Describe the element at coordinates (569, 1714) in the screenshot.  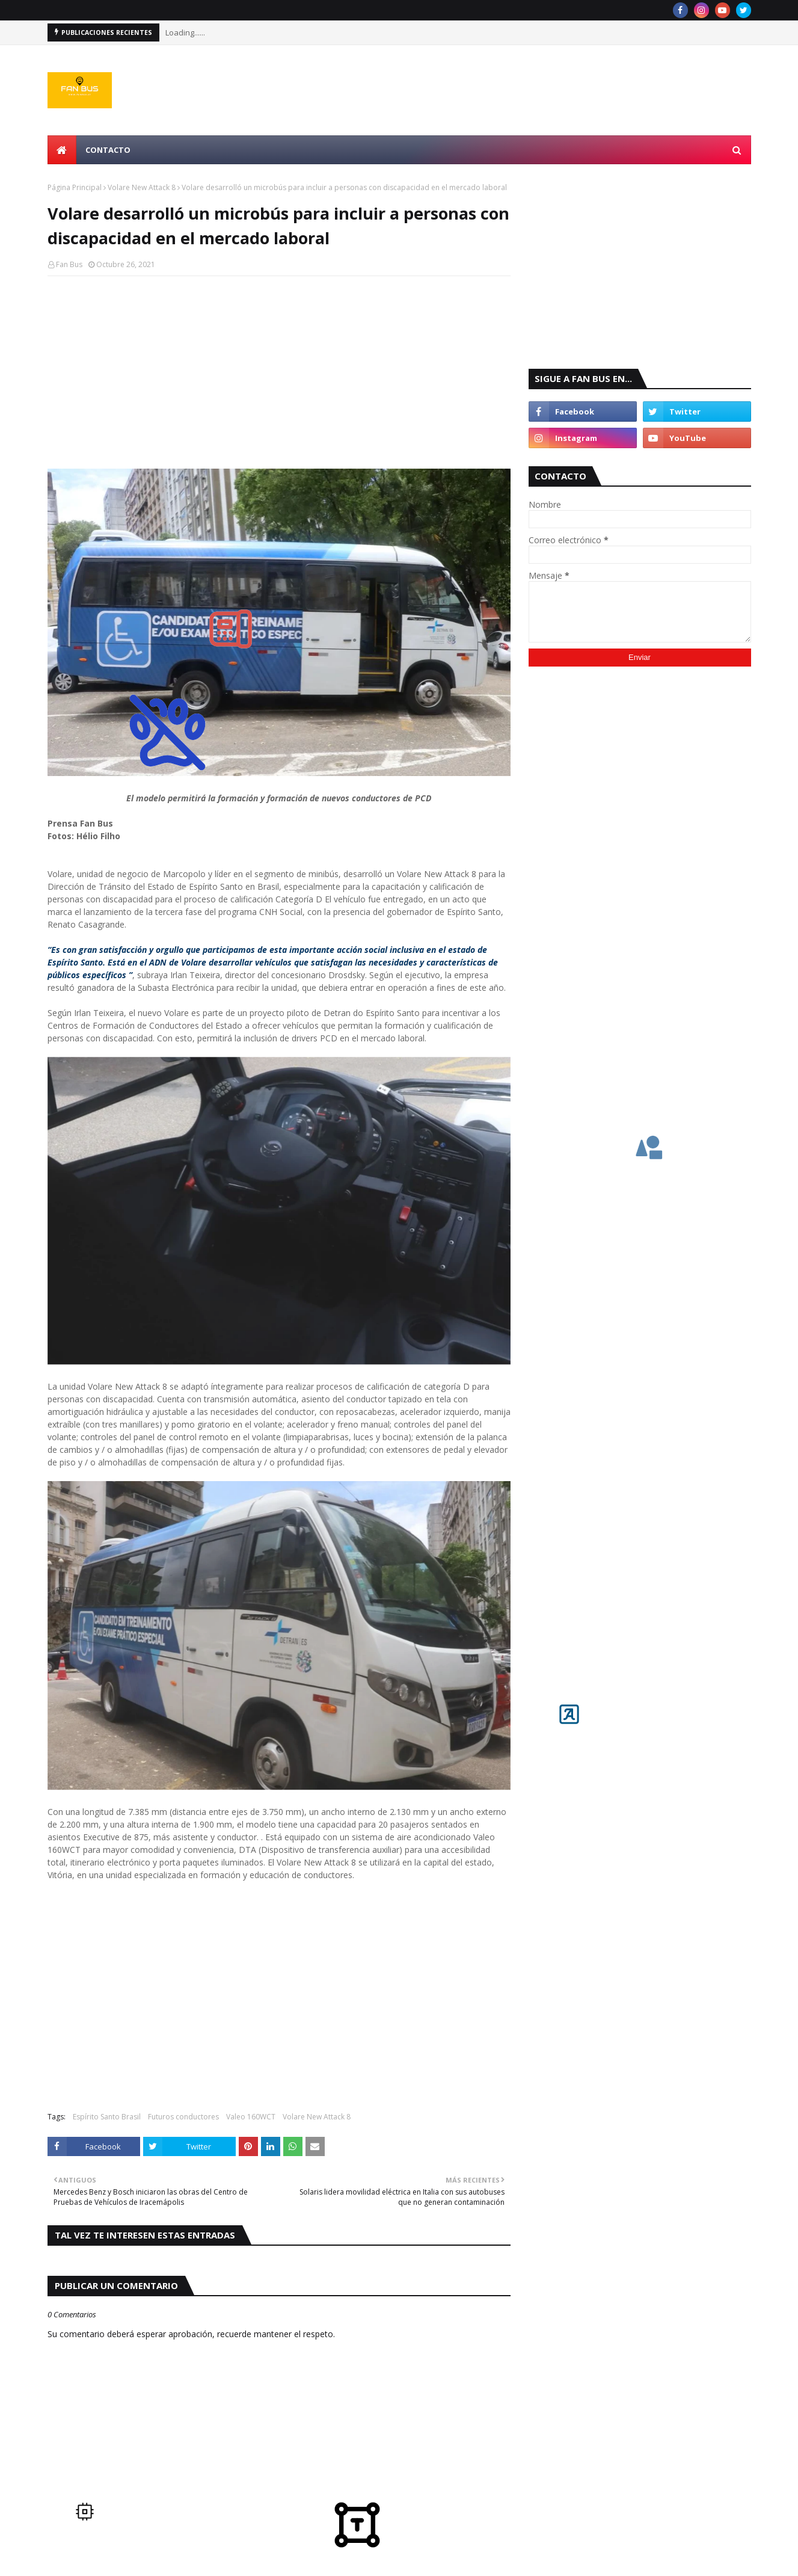
I see `change font or typeface settings` at that location.